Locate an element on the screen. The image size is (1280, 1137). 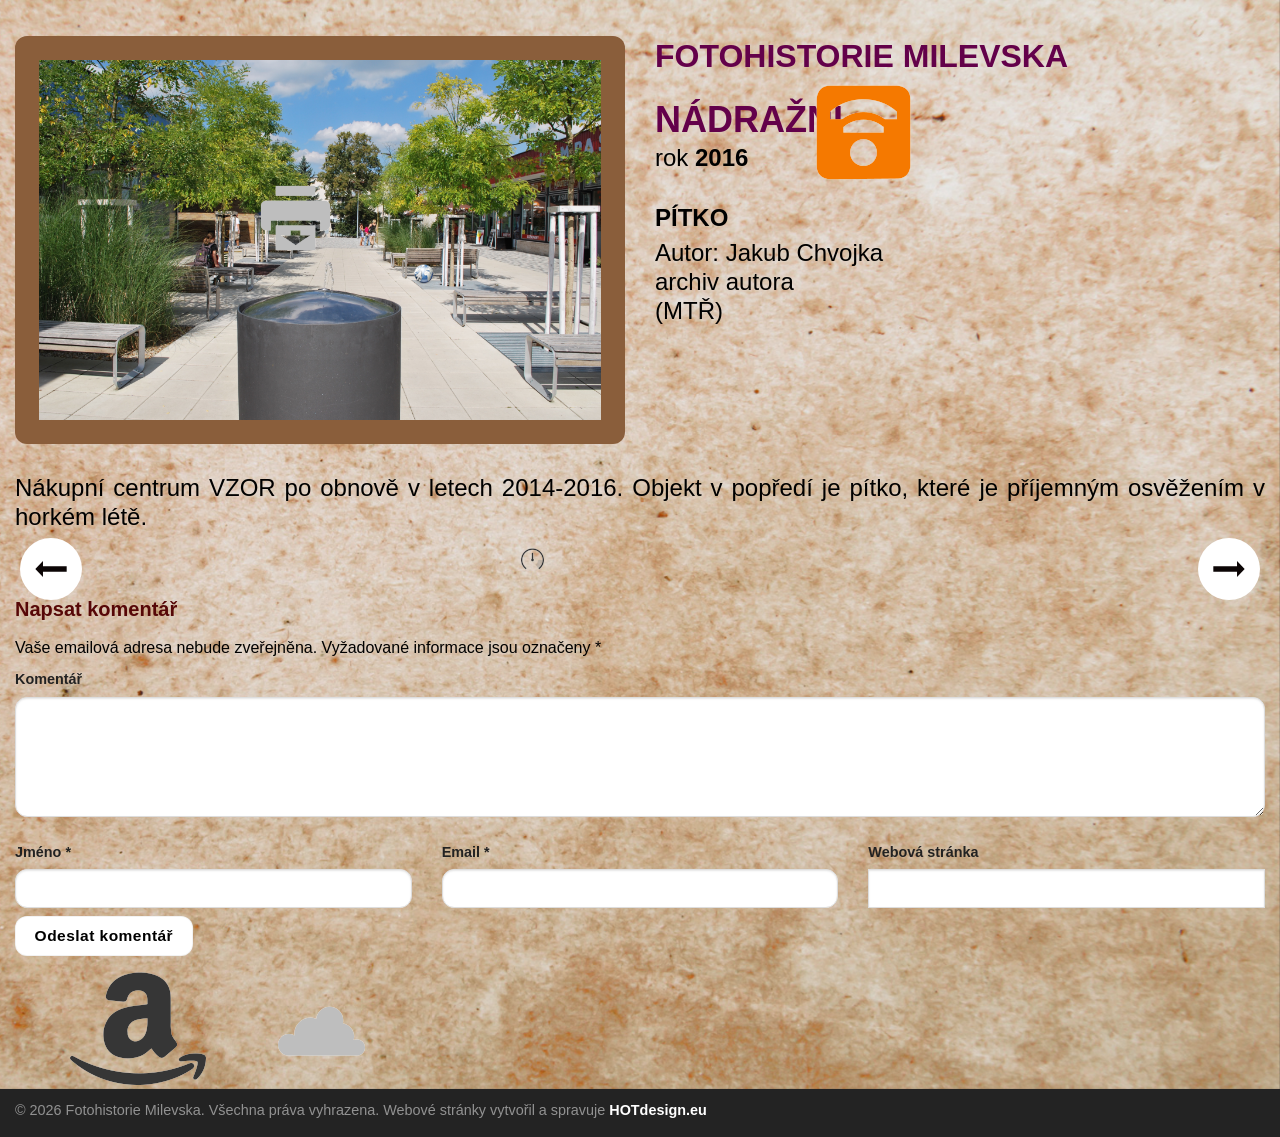
view system performance metrics is located at coordinates (532, 558).